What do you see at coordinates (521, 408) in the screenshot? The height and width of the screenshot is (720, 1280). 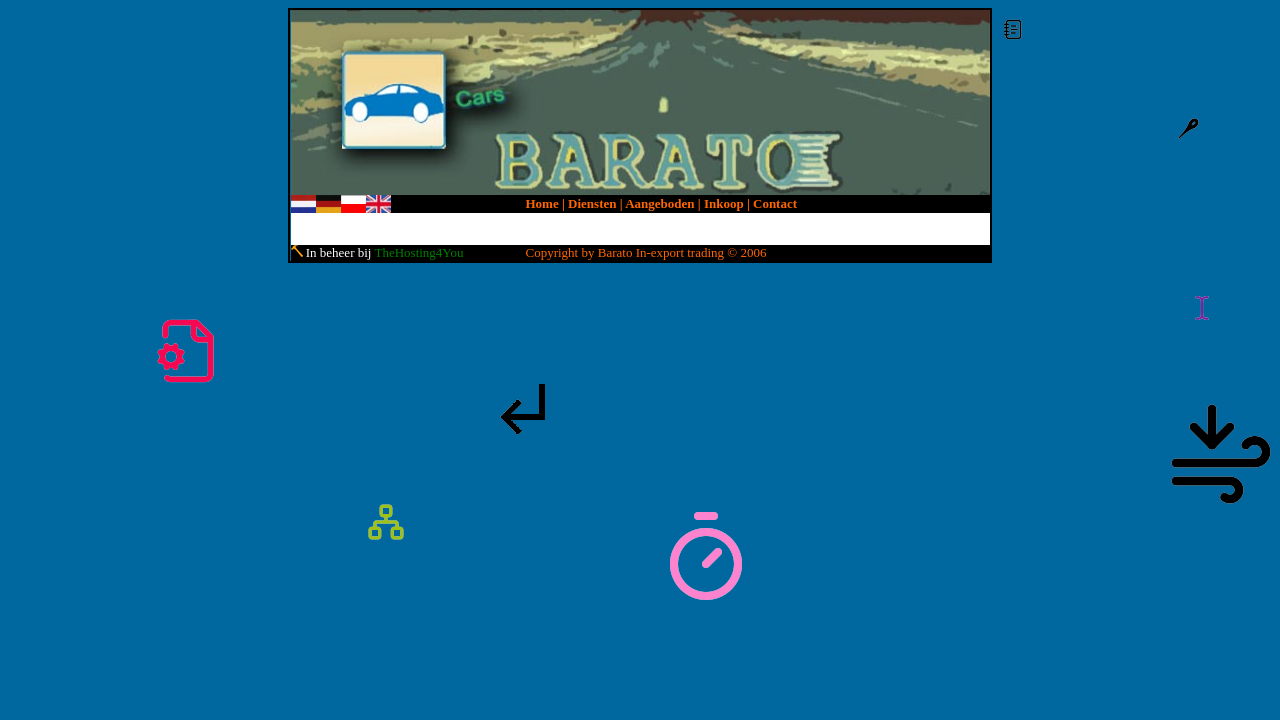 I see `navigate to parent folder or directory` at bounding box center [521, 408].